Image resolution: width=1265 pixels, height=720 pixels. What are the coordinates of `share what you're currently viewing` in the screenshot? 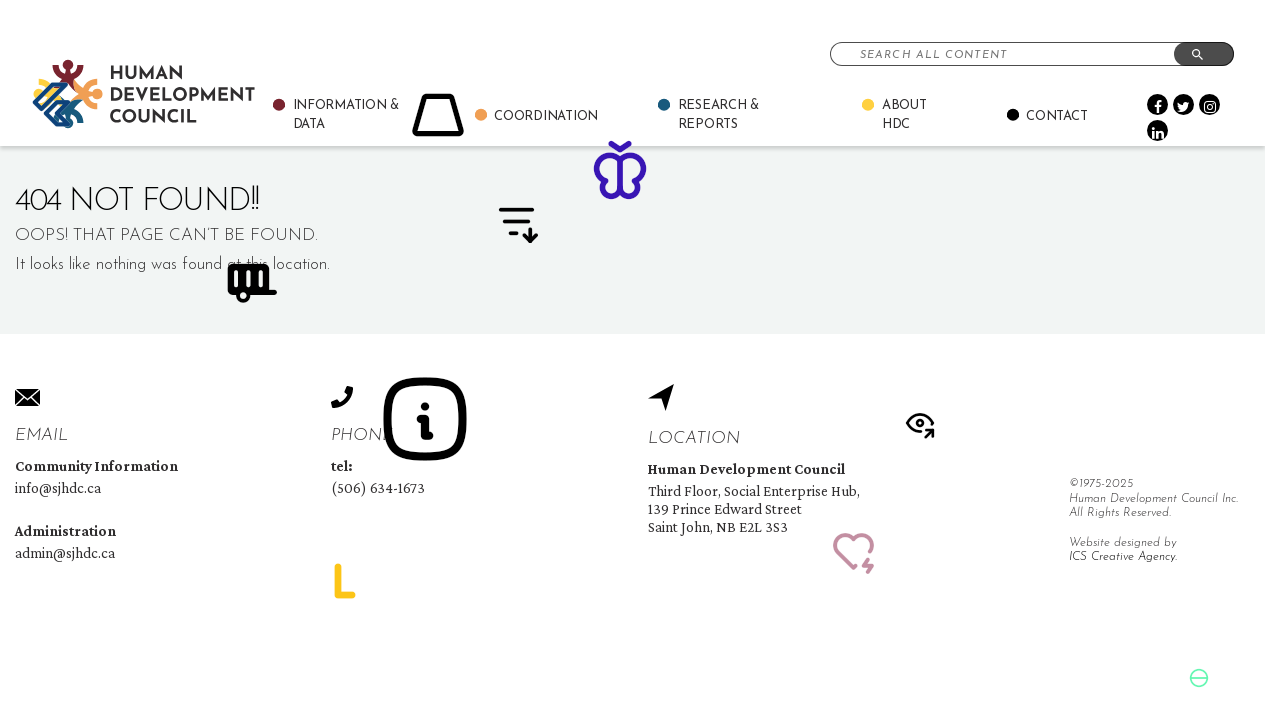 It's located at (920, 423).